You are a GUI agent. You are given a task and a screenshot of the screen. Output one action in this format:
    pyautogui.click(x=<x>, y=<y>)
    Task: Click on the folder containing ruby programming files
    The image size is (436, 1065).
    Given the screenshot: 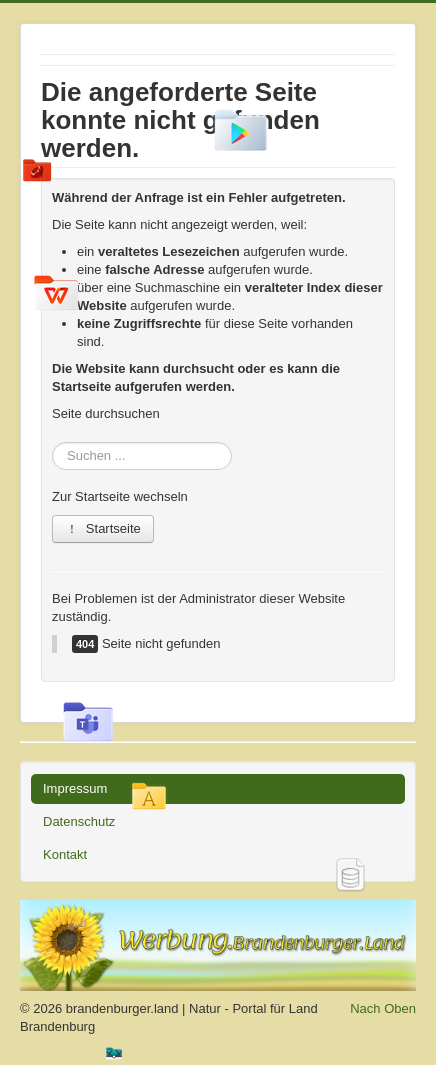 What is the action you would take?
    pyautogui.click(x=37, y=171)
    